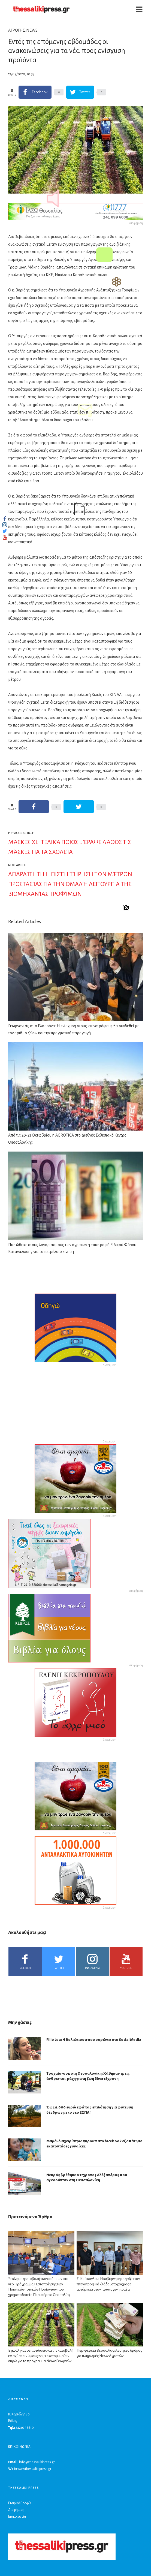  What do you see at coordinates (116, 282) in the screenshot?
I see `access garden or plant-related features` at bounding box center [116, 282].